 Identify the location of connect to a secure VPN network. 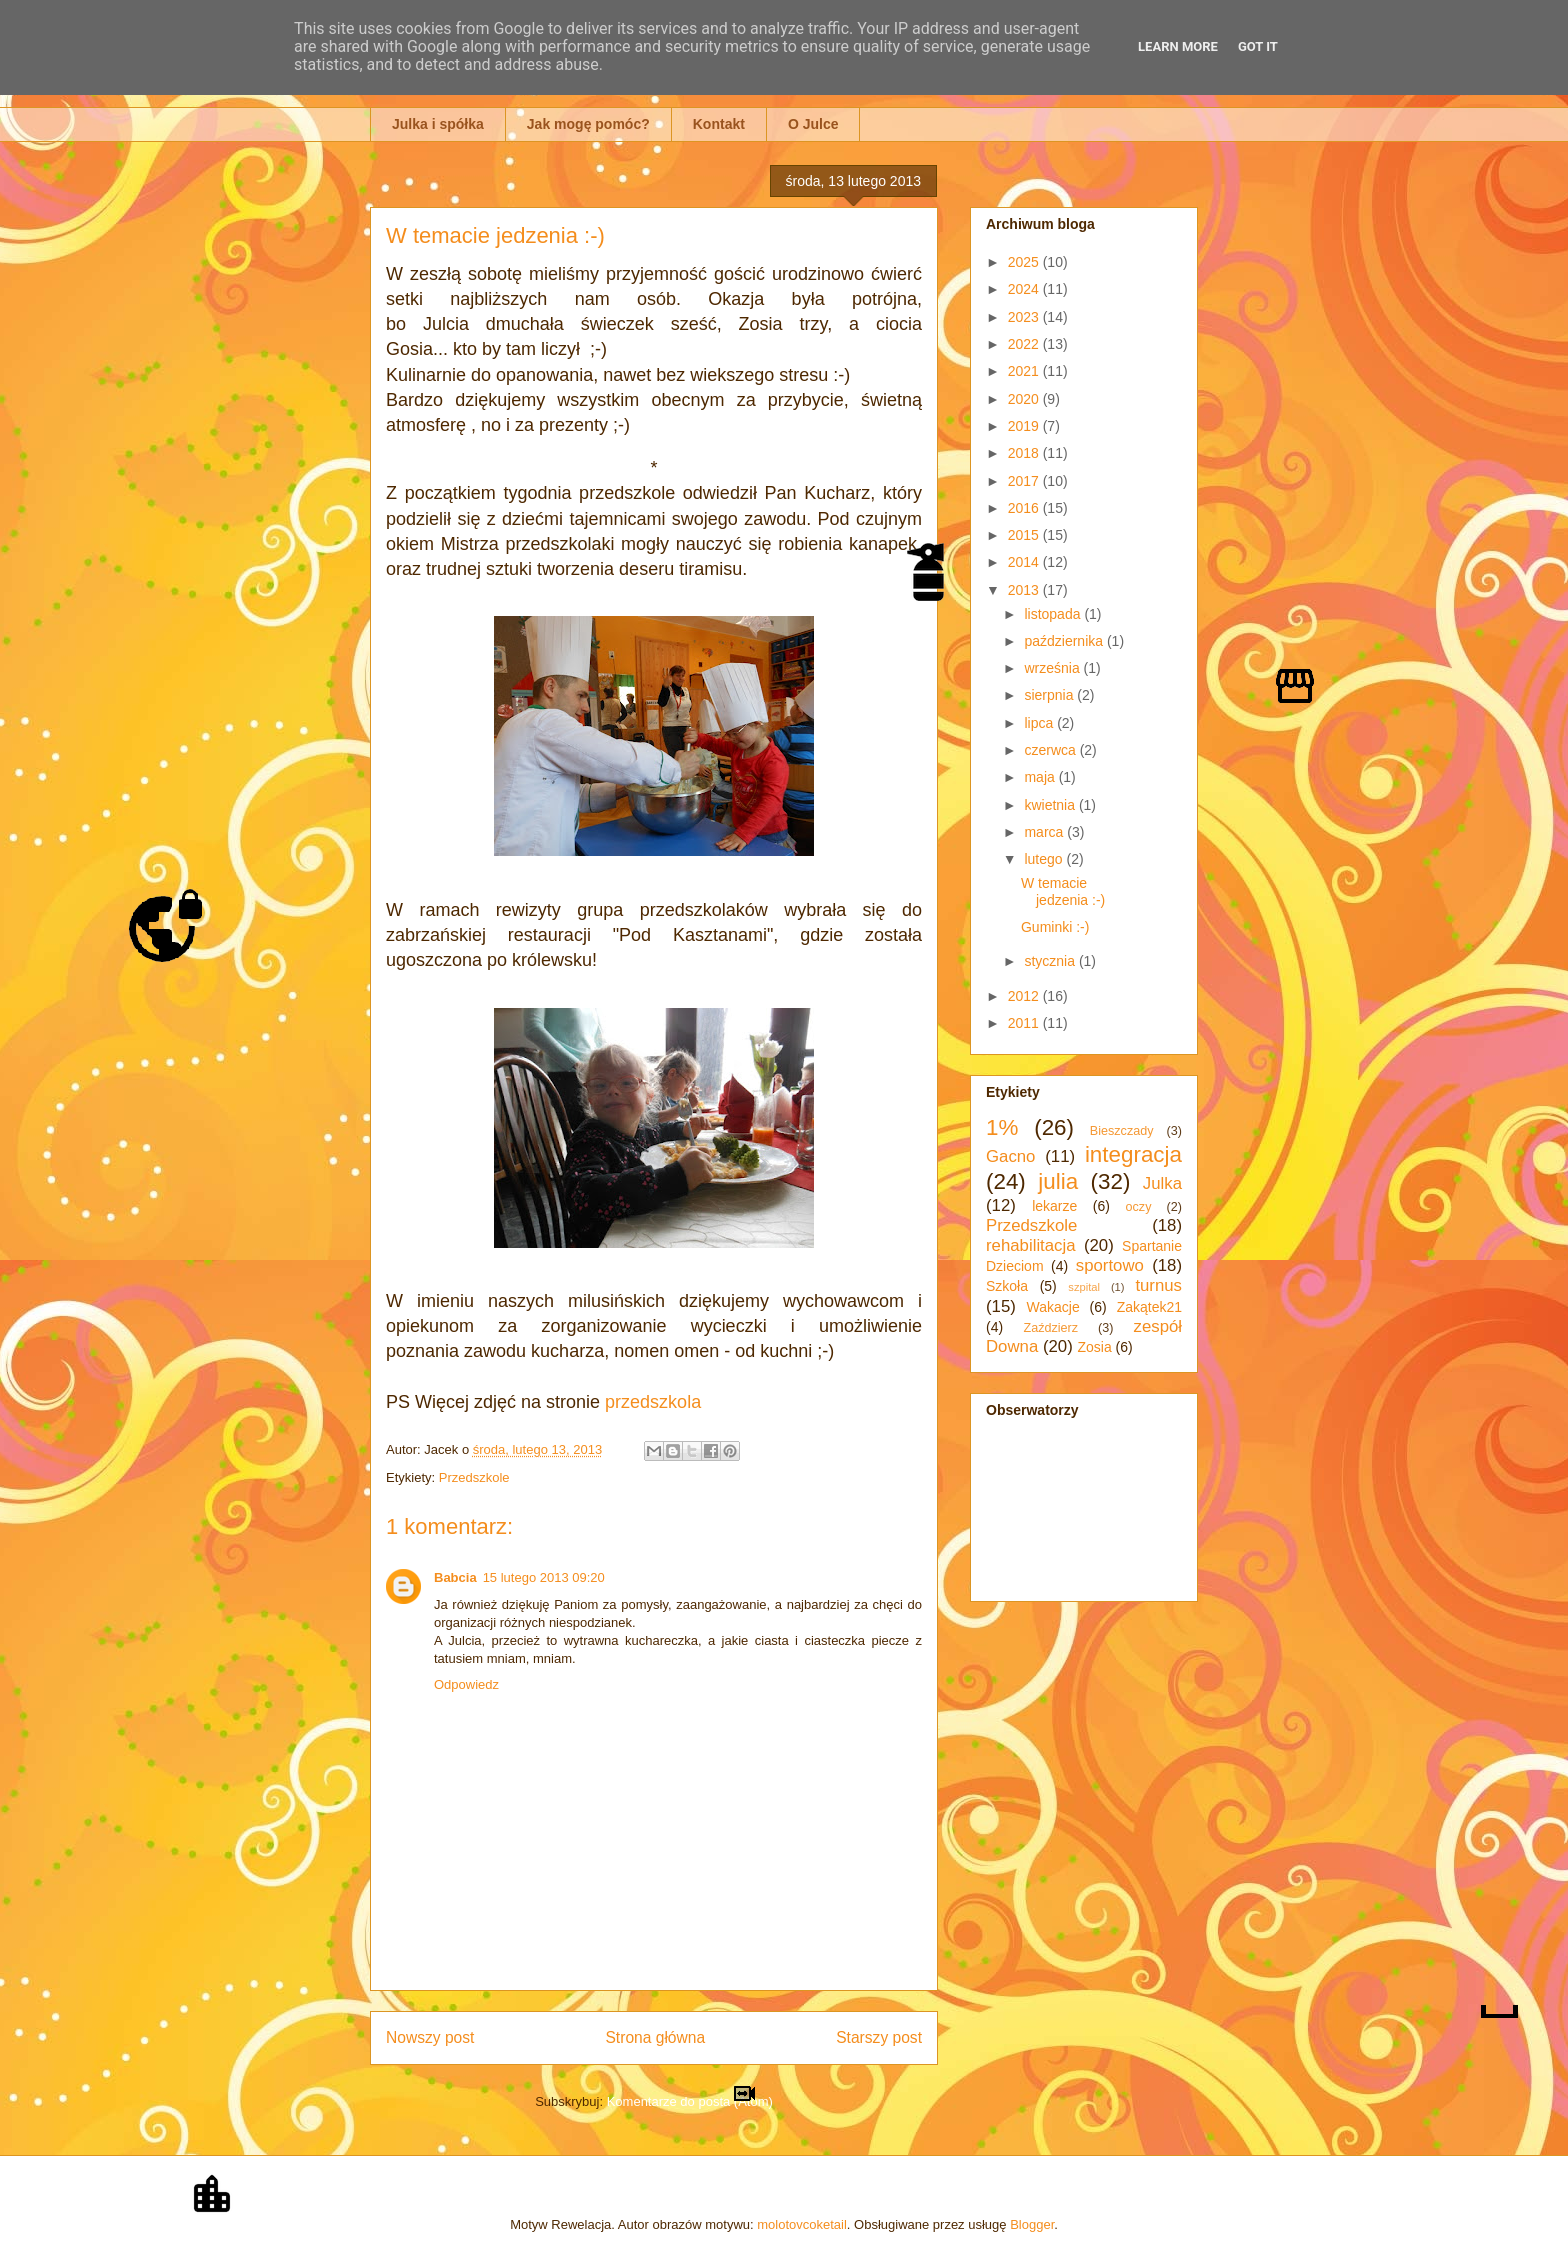
(165, 925).